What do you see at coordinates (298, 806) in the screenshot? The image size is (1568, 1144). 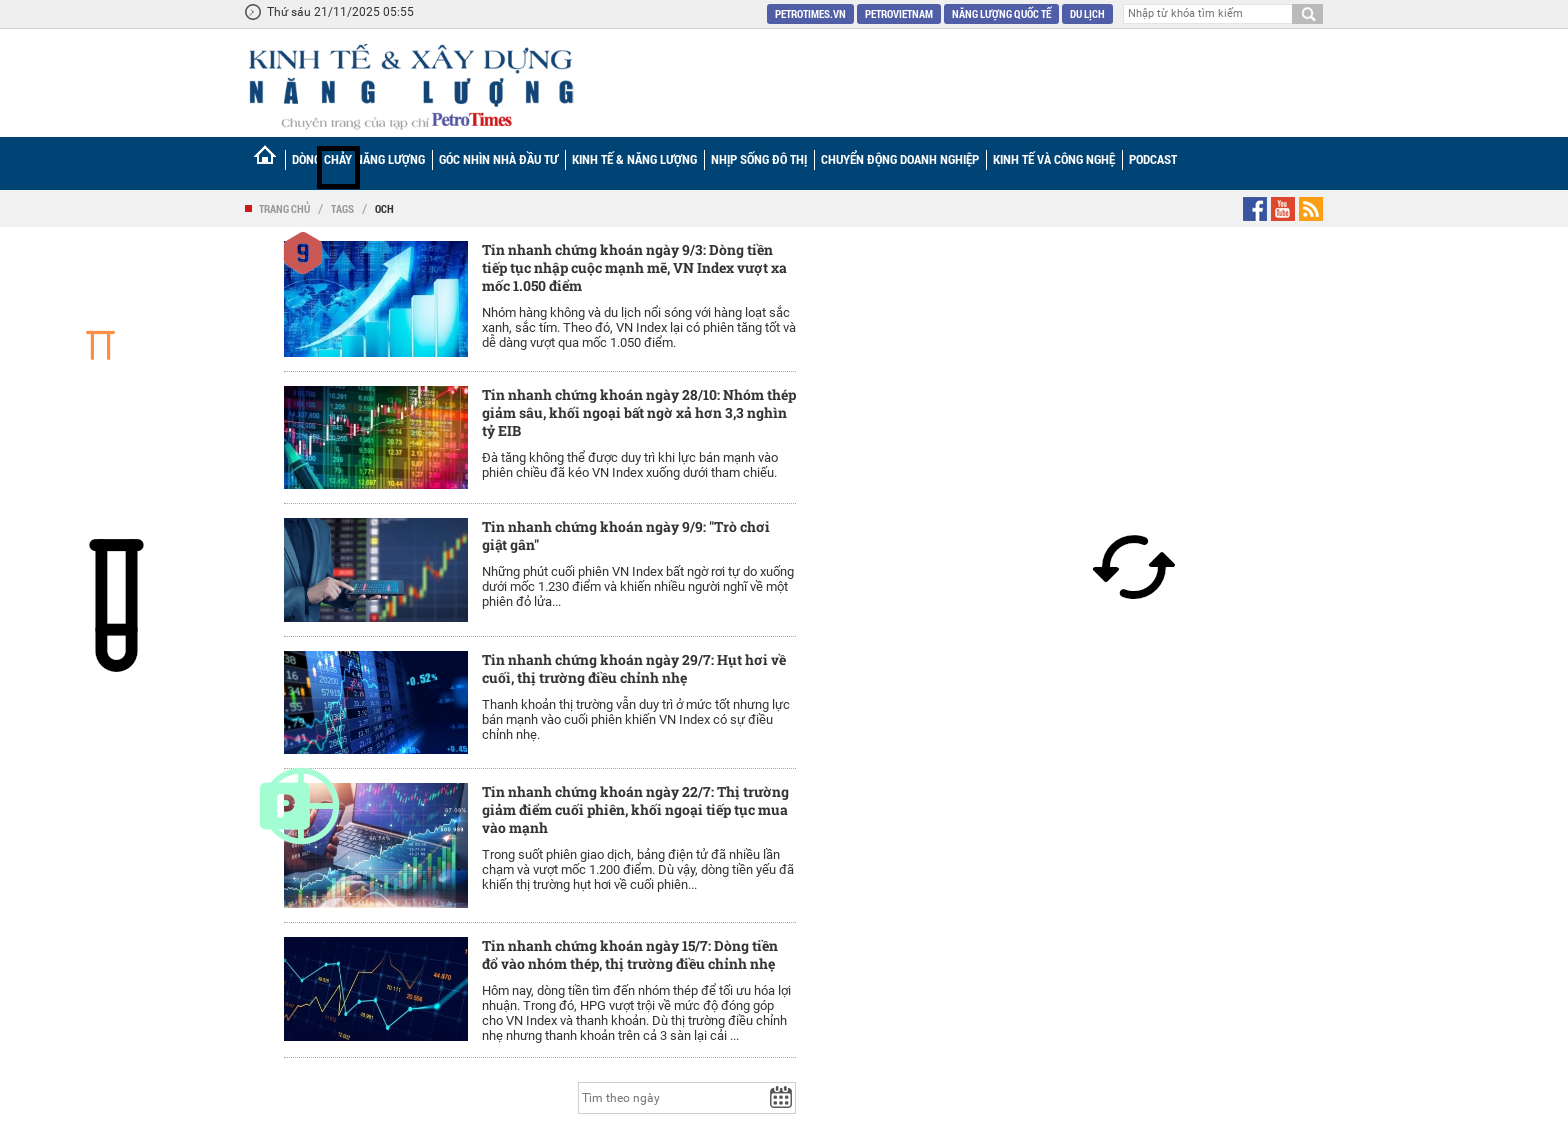 I see `open Microsoft PowerPoint` at bounding box center [298, 806].